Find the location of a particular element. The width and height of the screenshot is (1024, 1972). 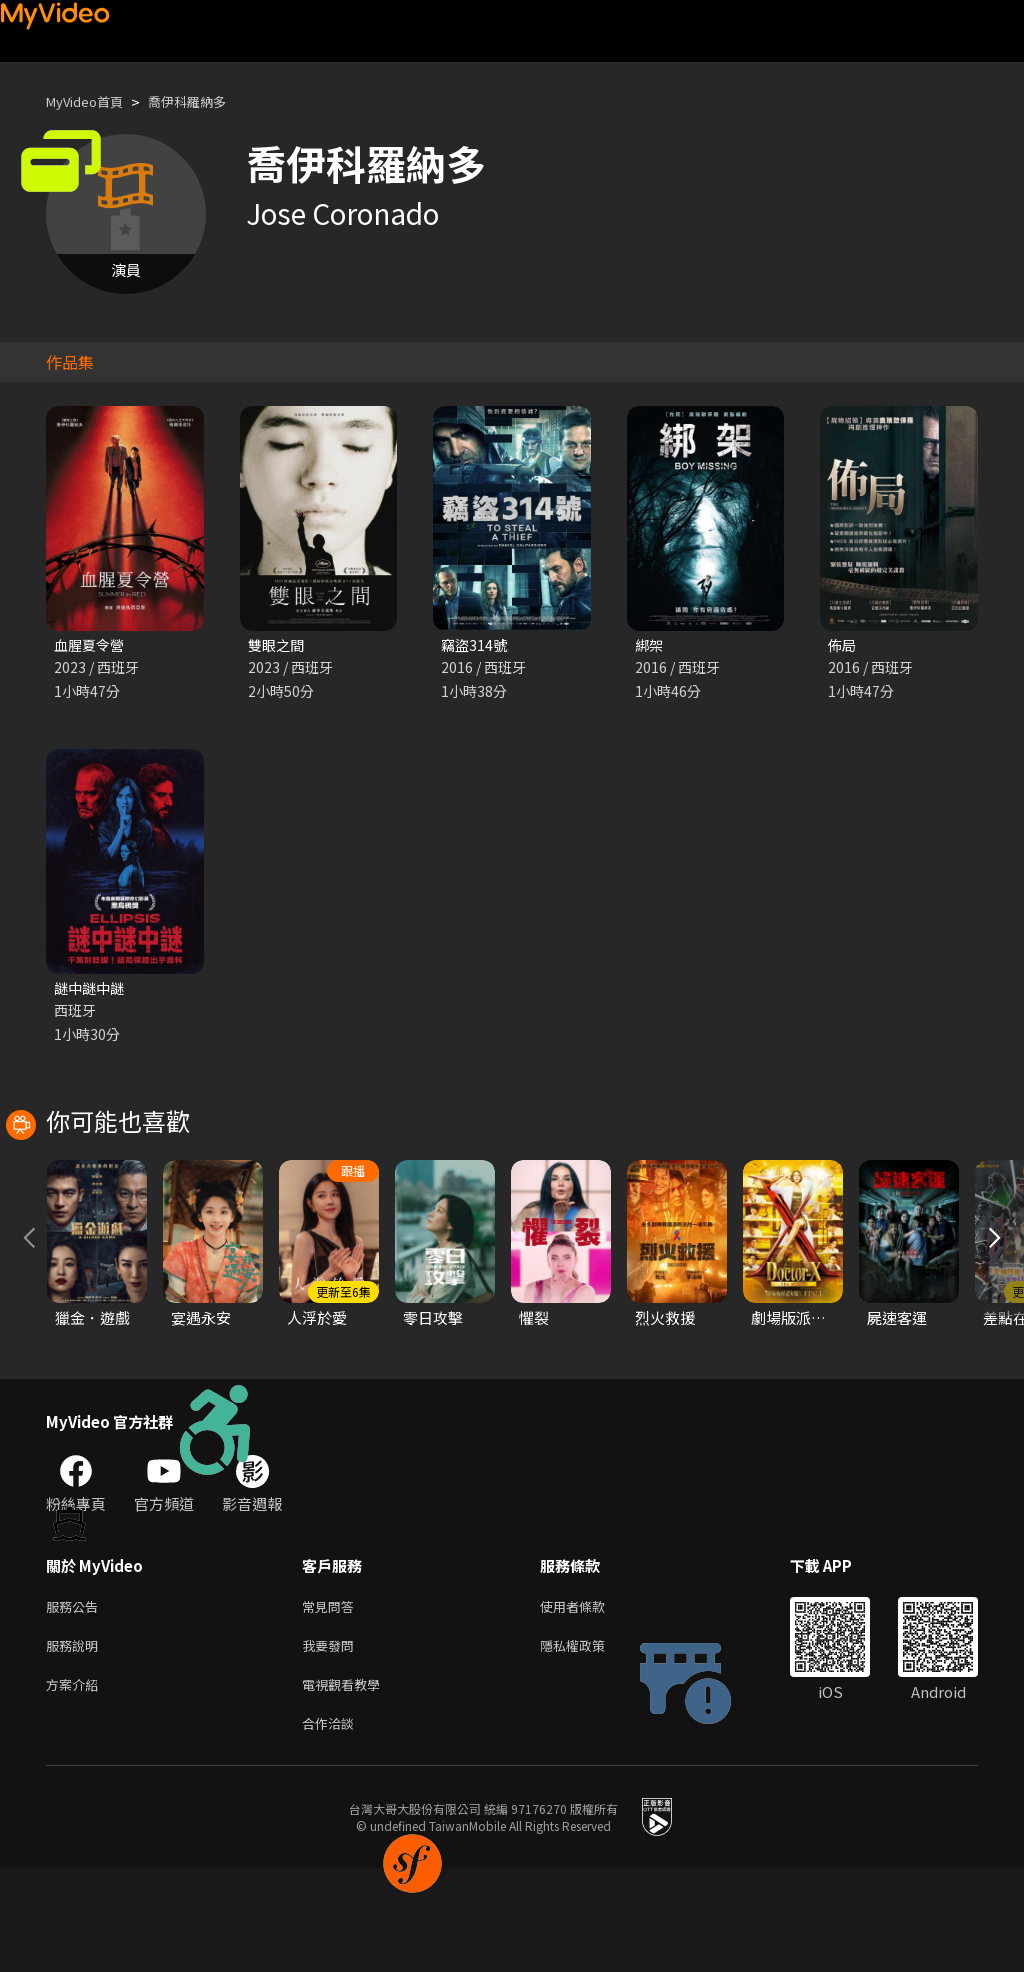

select ship or boat transportation is located at coordinates (69, 1524).